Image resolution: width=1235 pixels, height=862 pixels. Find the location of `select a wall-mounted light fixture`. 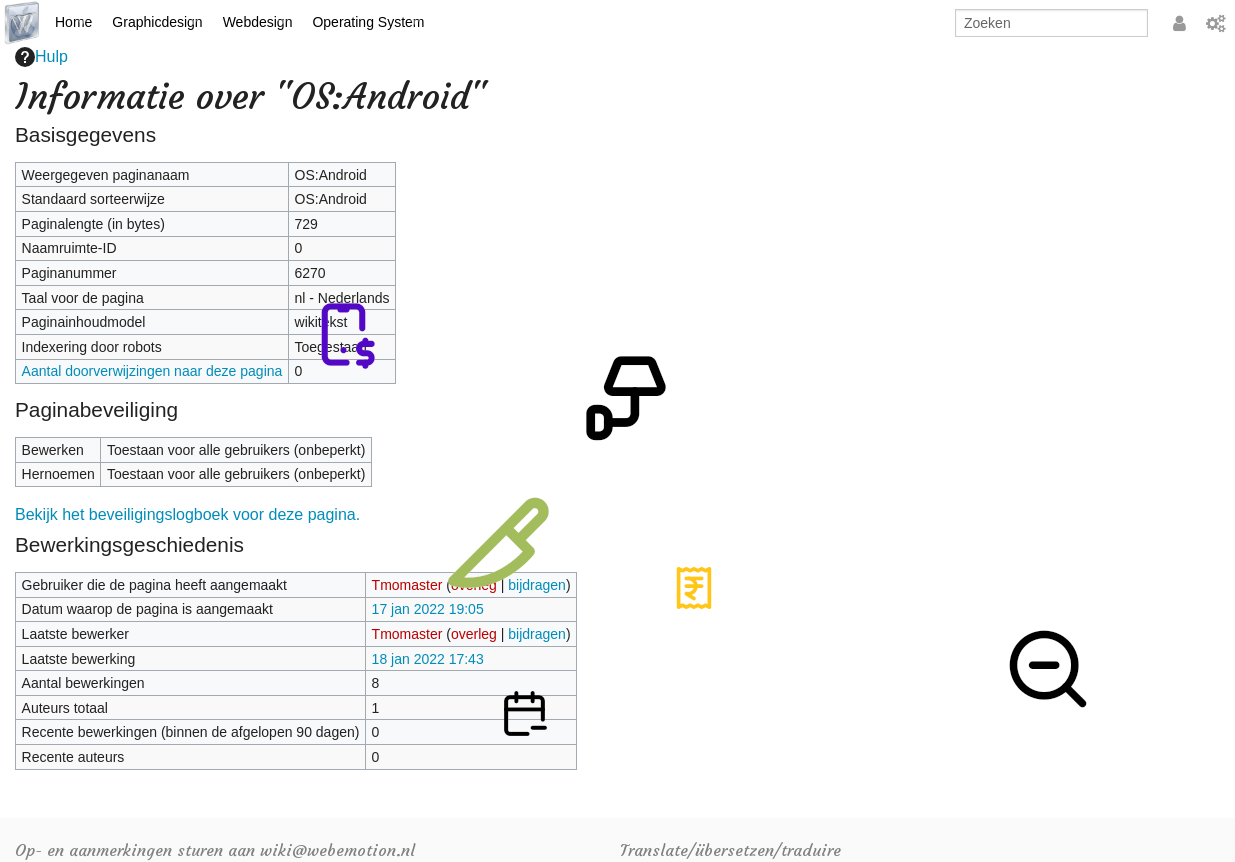

select a wall-mounted light fixture is located at coordinates (626, 396).